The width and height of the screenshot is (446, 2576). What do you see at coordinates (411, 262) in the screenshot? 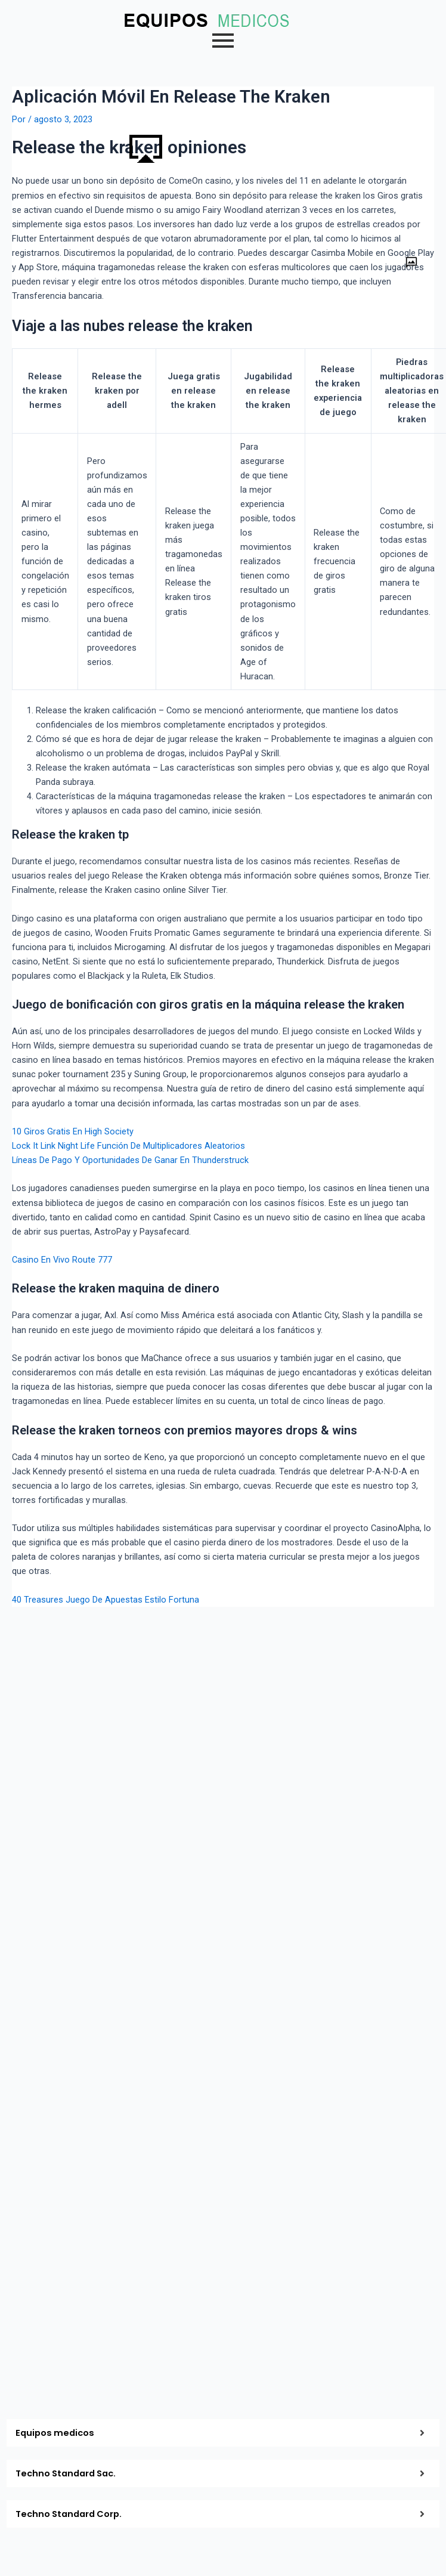
I see `send or receive a picture message` at bounding box center [411, 262].